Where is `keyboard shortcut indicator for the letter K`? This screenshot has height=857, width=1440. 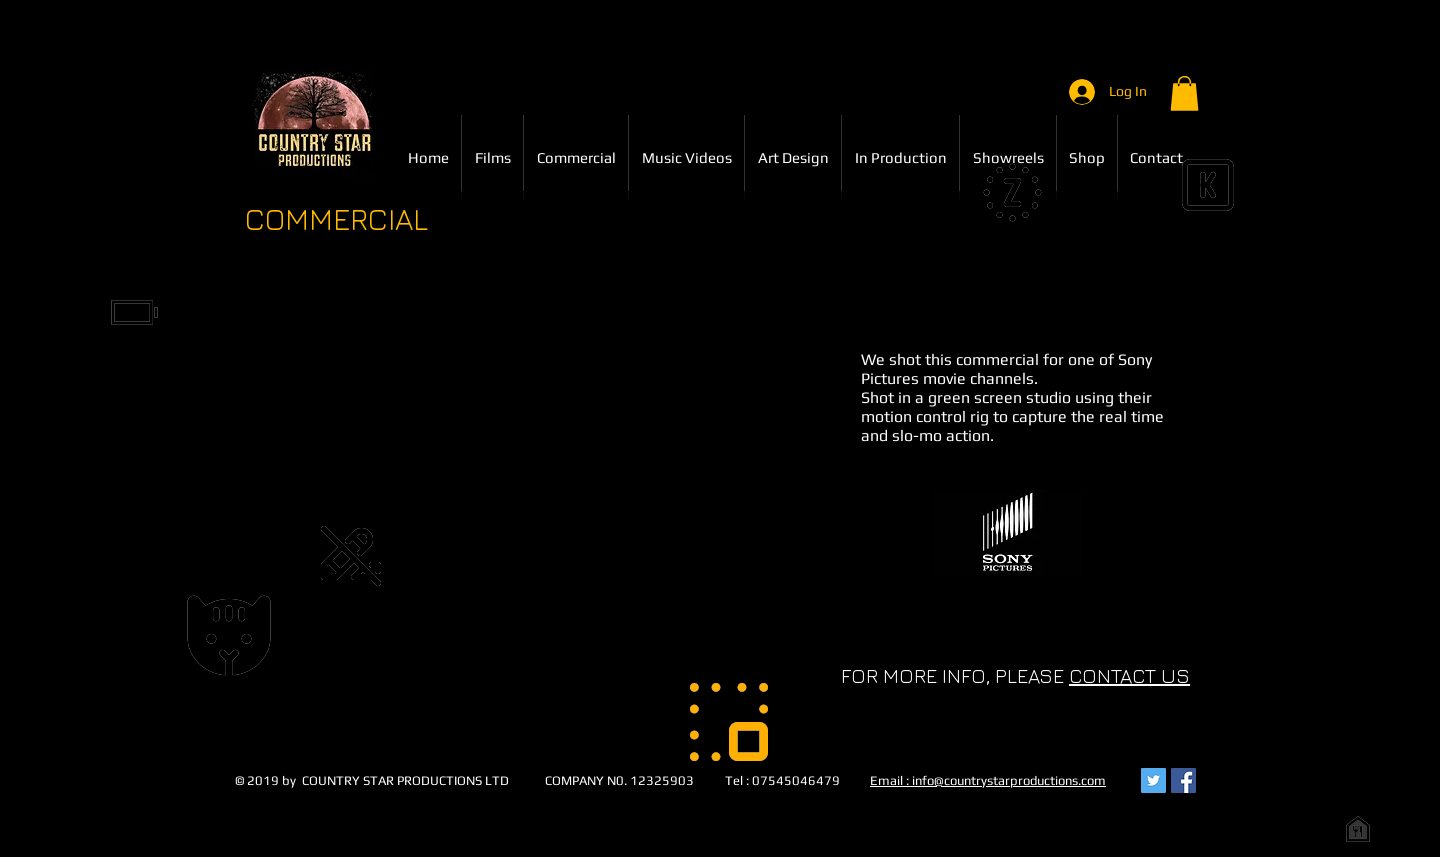 keyboard shortcut indicator for the letter K is located at coordinates (1208, 185).